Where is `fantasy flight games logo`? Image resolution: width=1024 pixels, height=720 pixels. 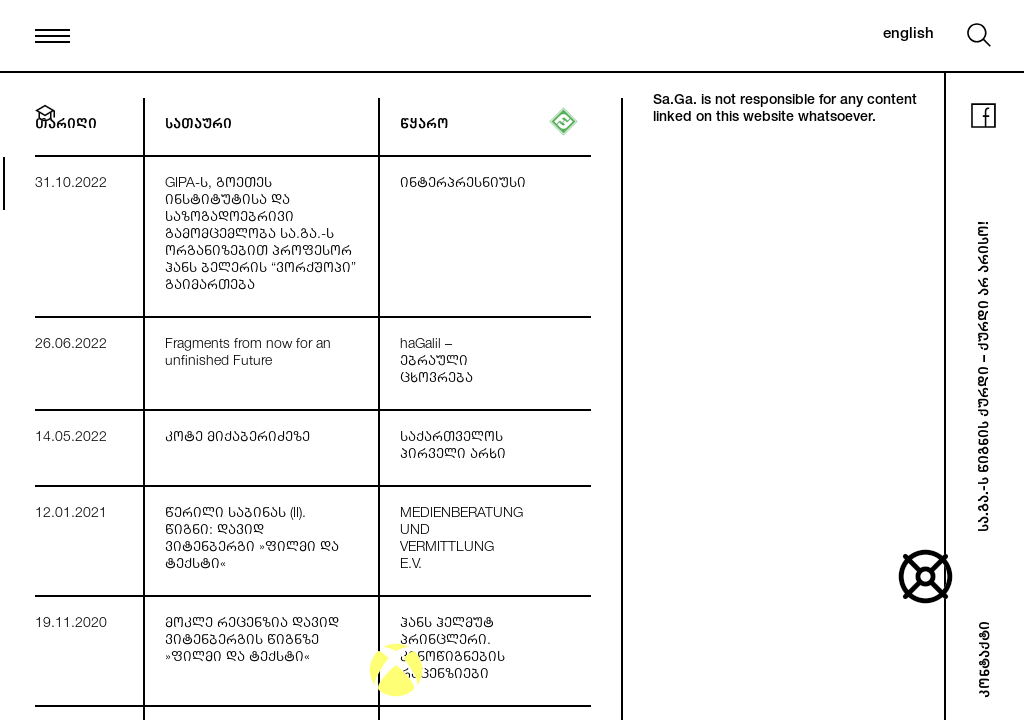 fantasy flight games logo is located at coordinates (563, 121).